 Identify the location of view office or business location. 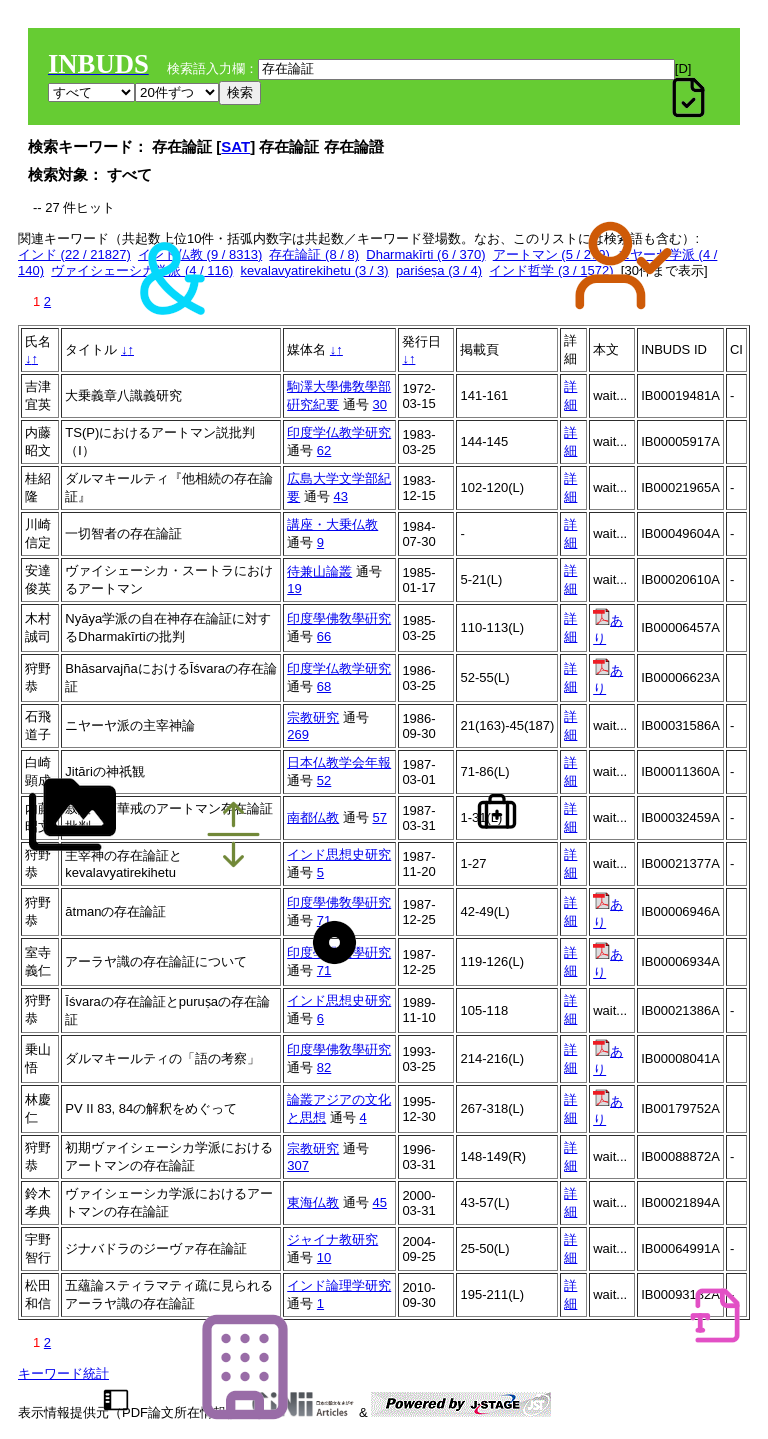
(245, 1367).